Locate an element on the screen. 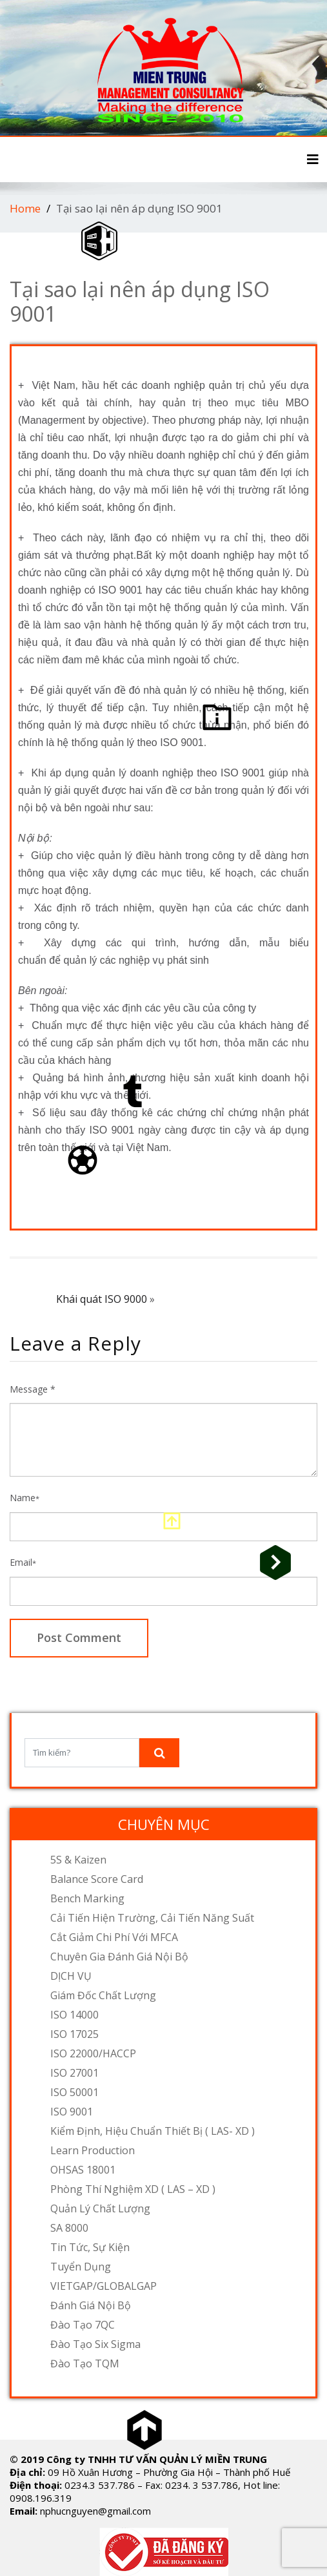  open checkmk monitoring dashboard is located at coordinates (144, 2430).